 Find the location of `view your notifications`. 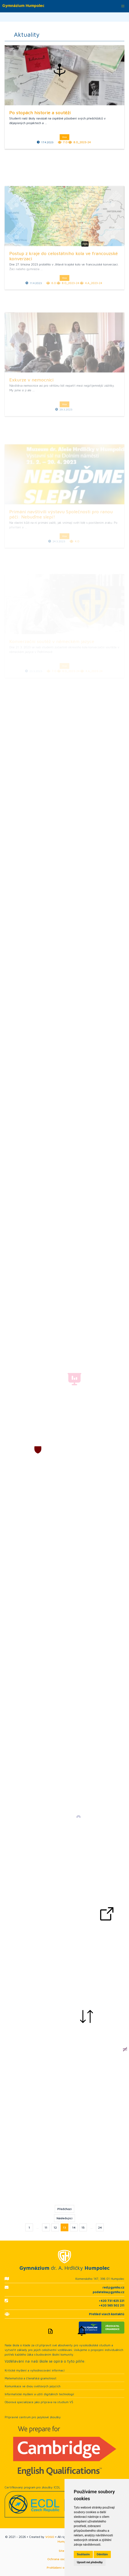

view your notifications is located at coordinates (82, 2331).